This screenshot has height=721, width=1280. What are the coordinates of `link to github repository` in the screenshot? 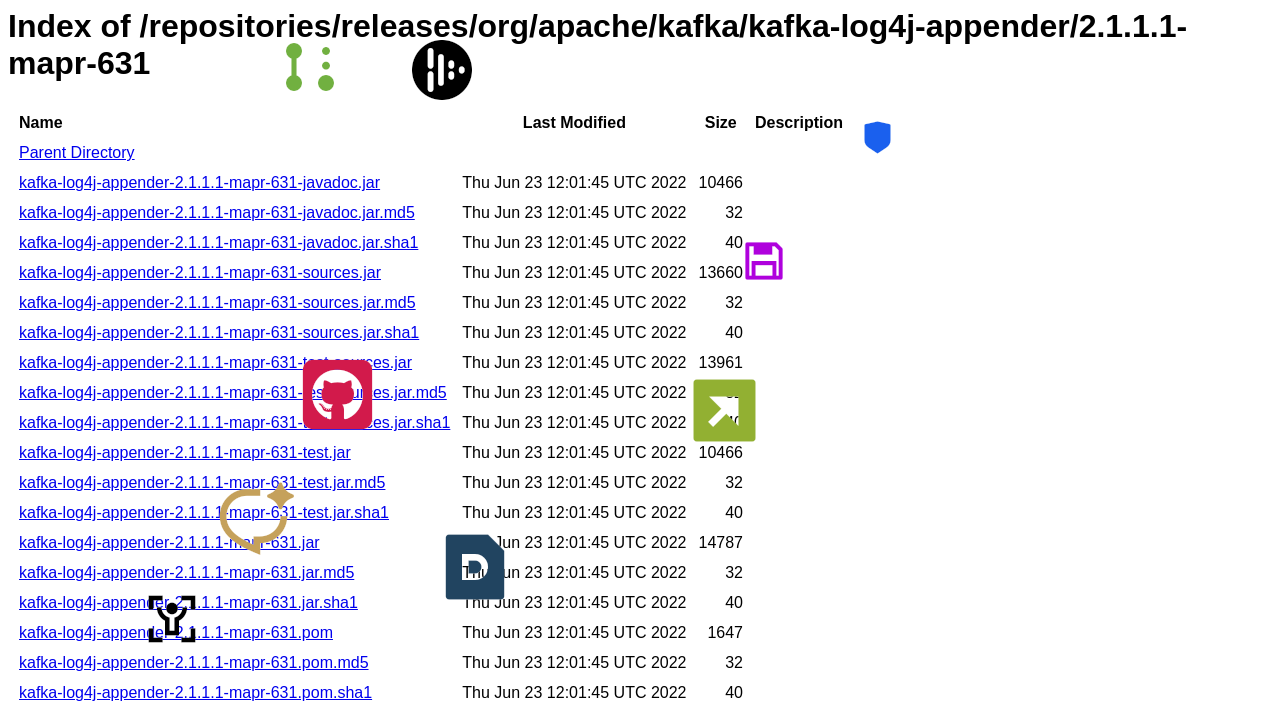 It's located at (337, 394).